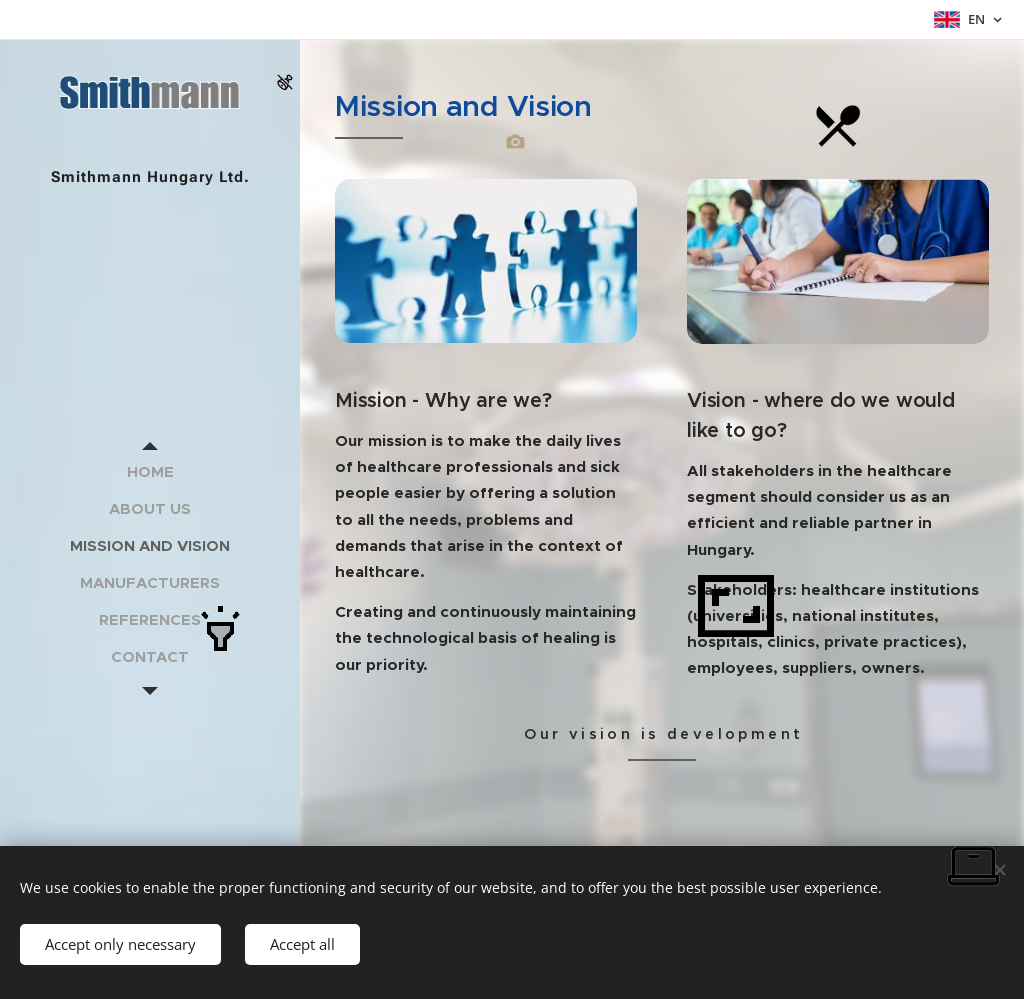 The width and height of the screenshot is (1024, 999). I want to click on find nearby restaurants, so click(837, 125).